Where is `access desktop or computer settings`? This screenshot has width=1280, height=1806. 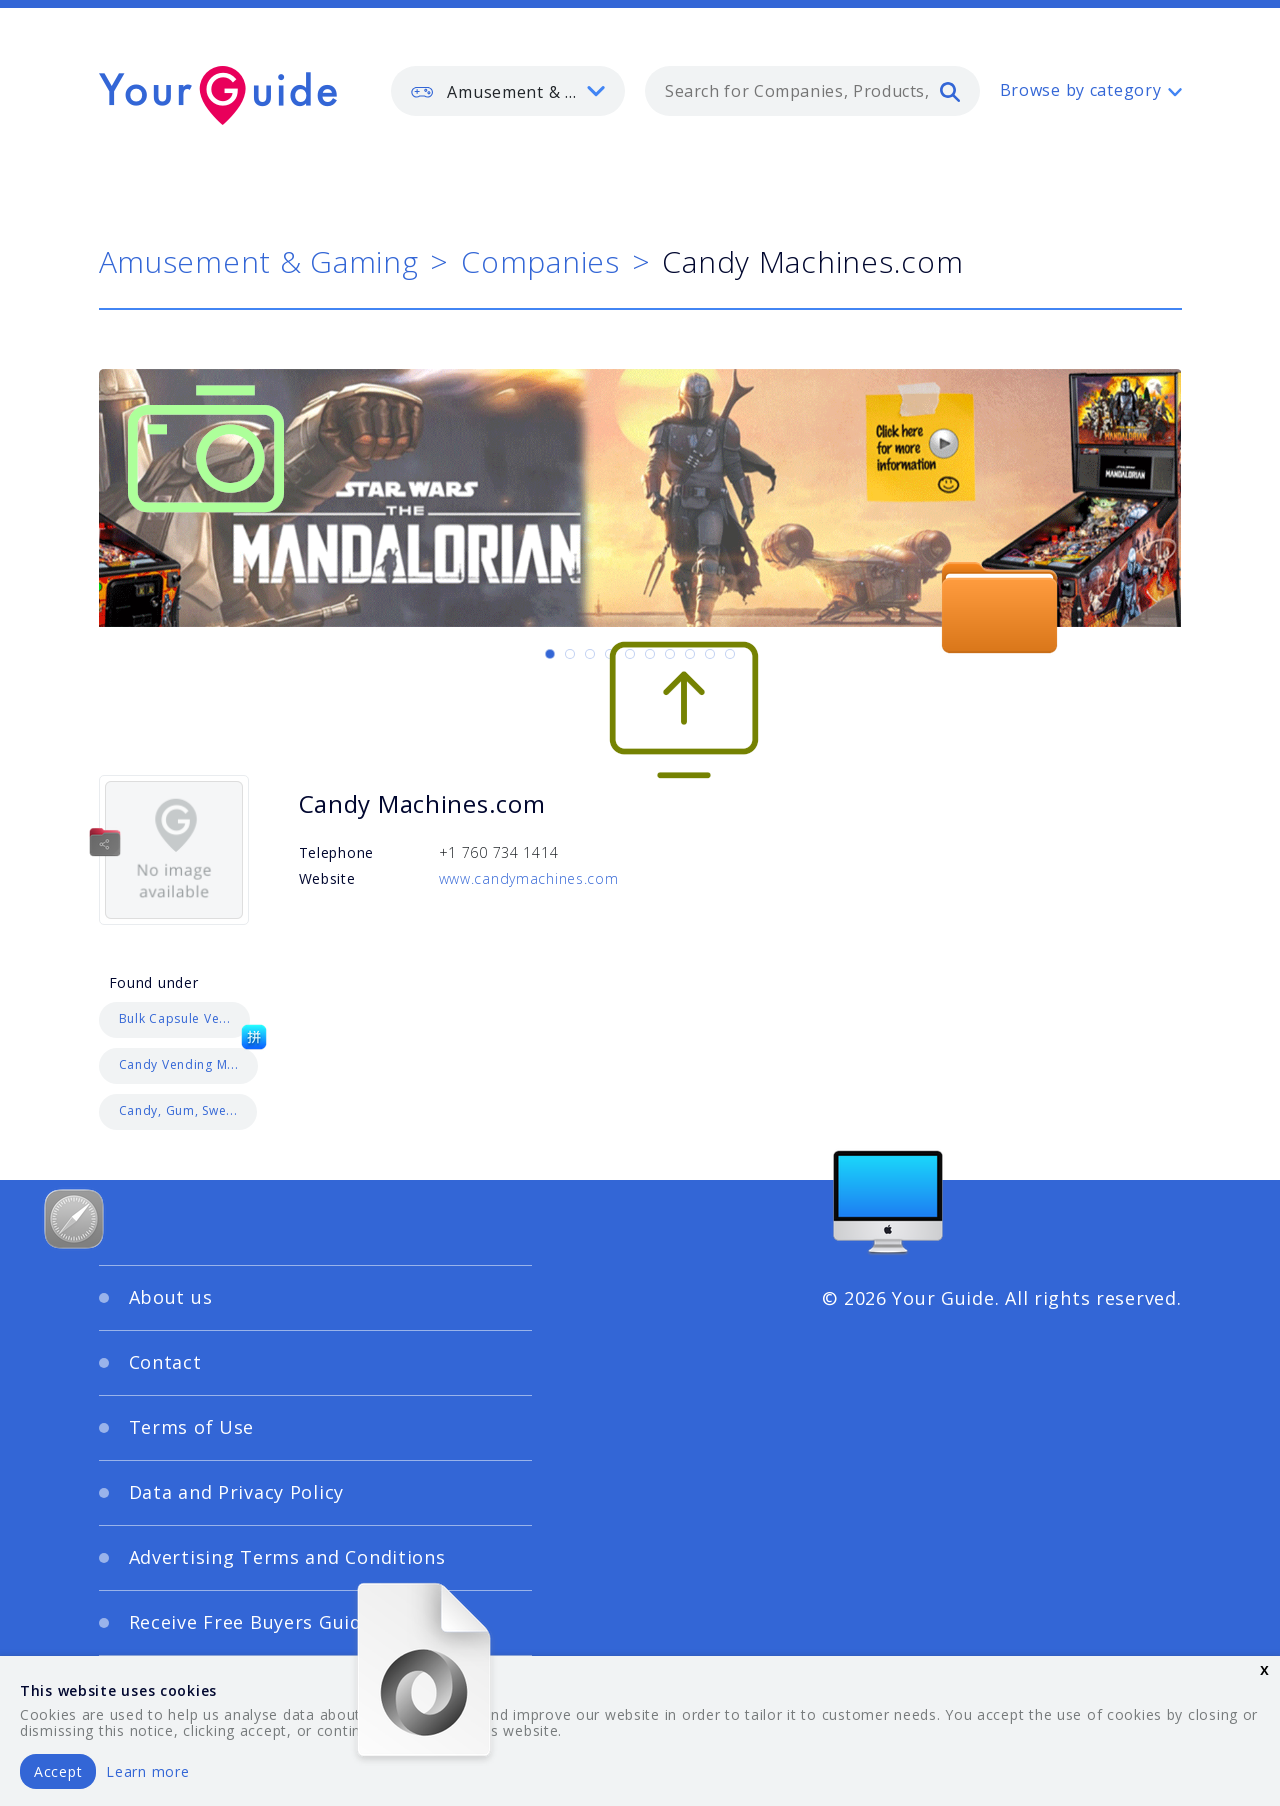 access desktop or computer settings is located at coordinates (888, 1203).